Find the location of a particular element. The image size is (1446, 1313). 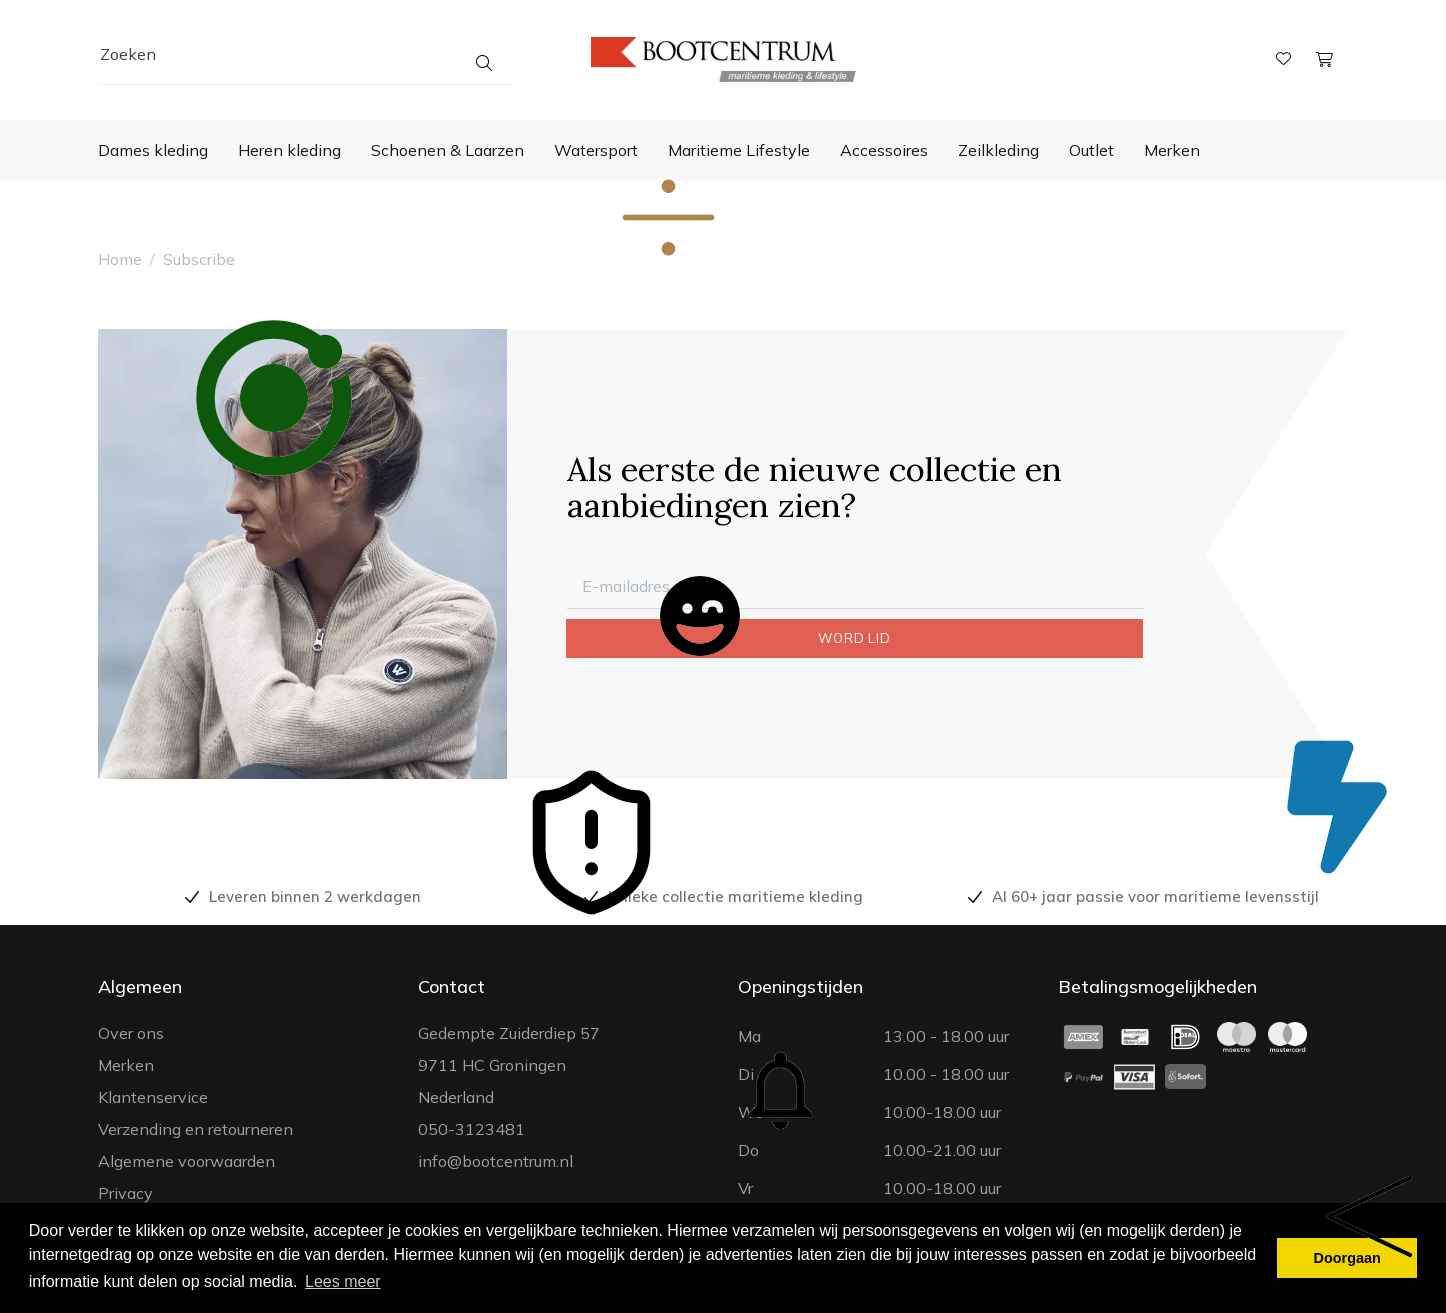

perform division calculation is located at coordinates (668, 217).